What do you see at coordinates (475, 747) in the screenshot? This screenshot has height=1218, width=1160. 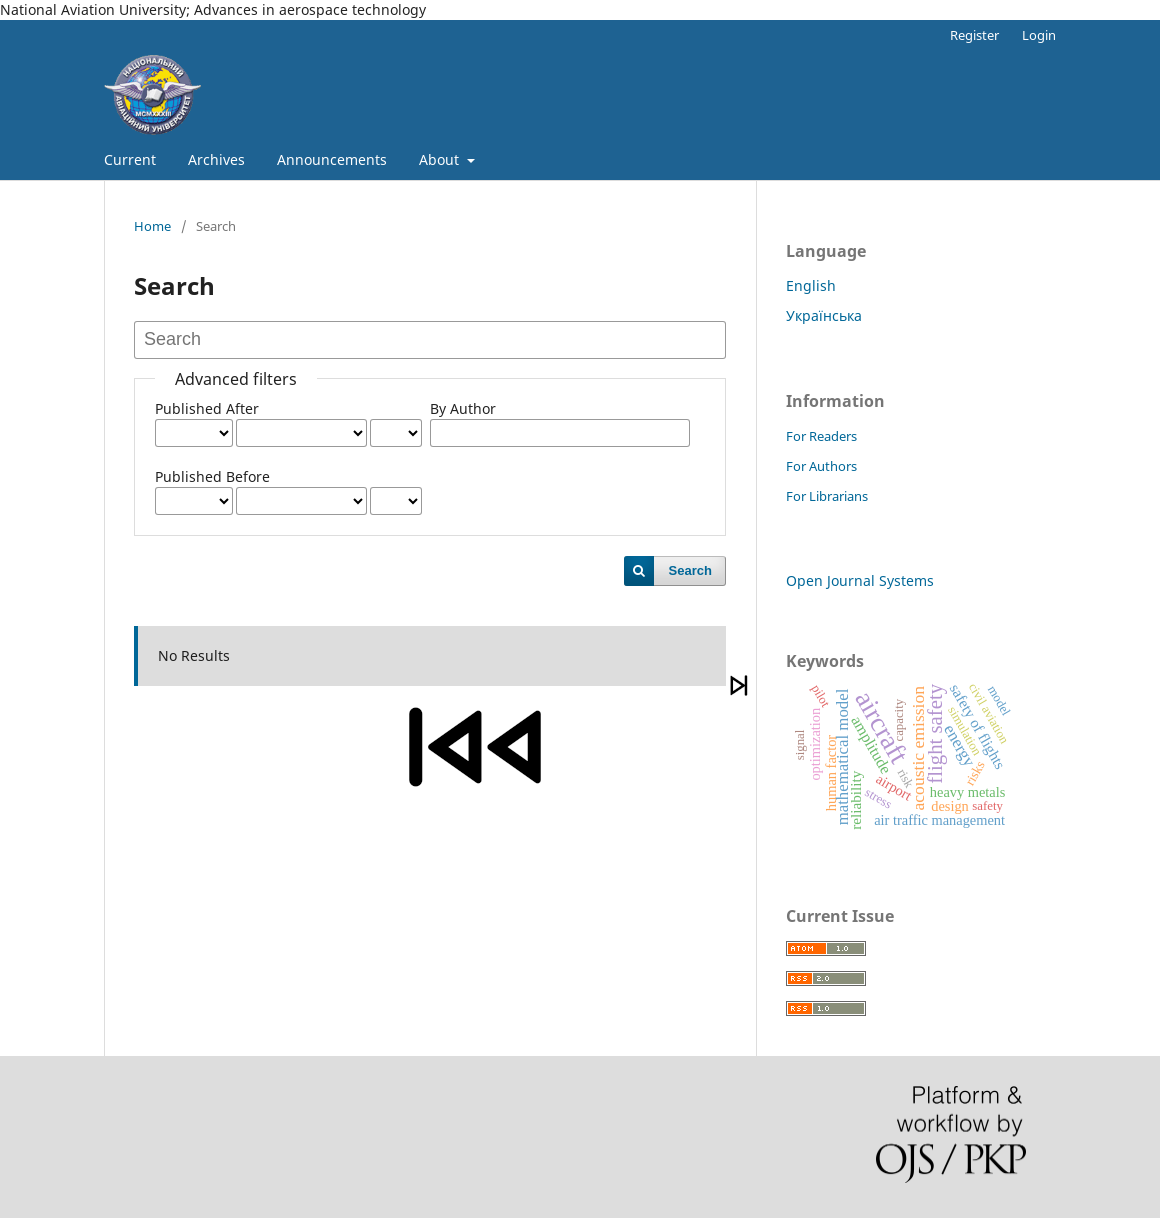 I see `skip to the beginning of the track` at bounding box center [475, 747].